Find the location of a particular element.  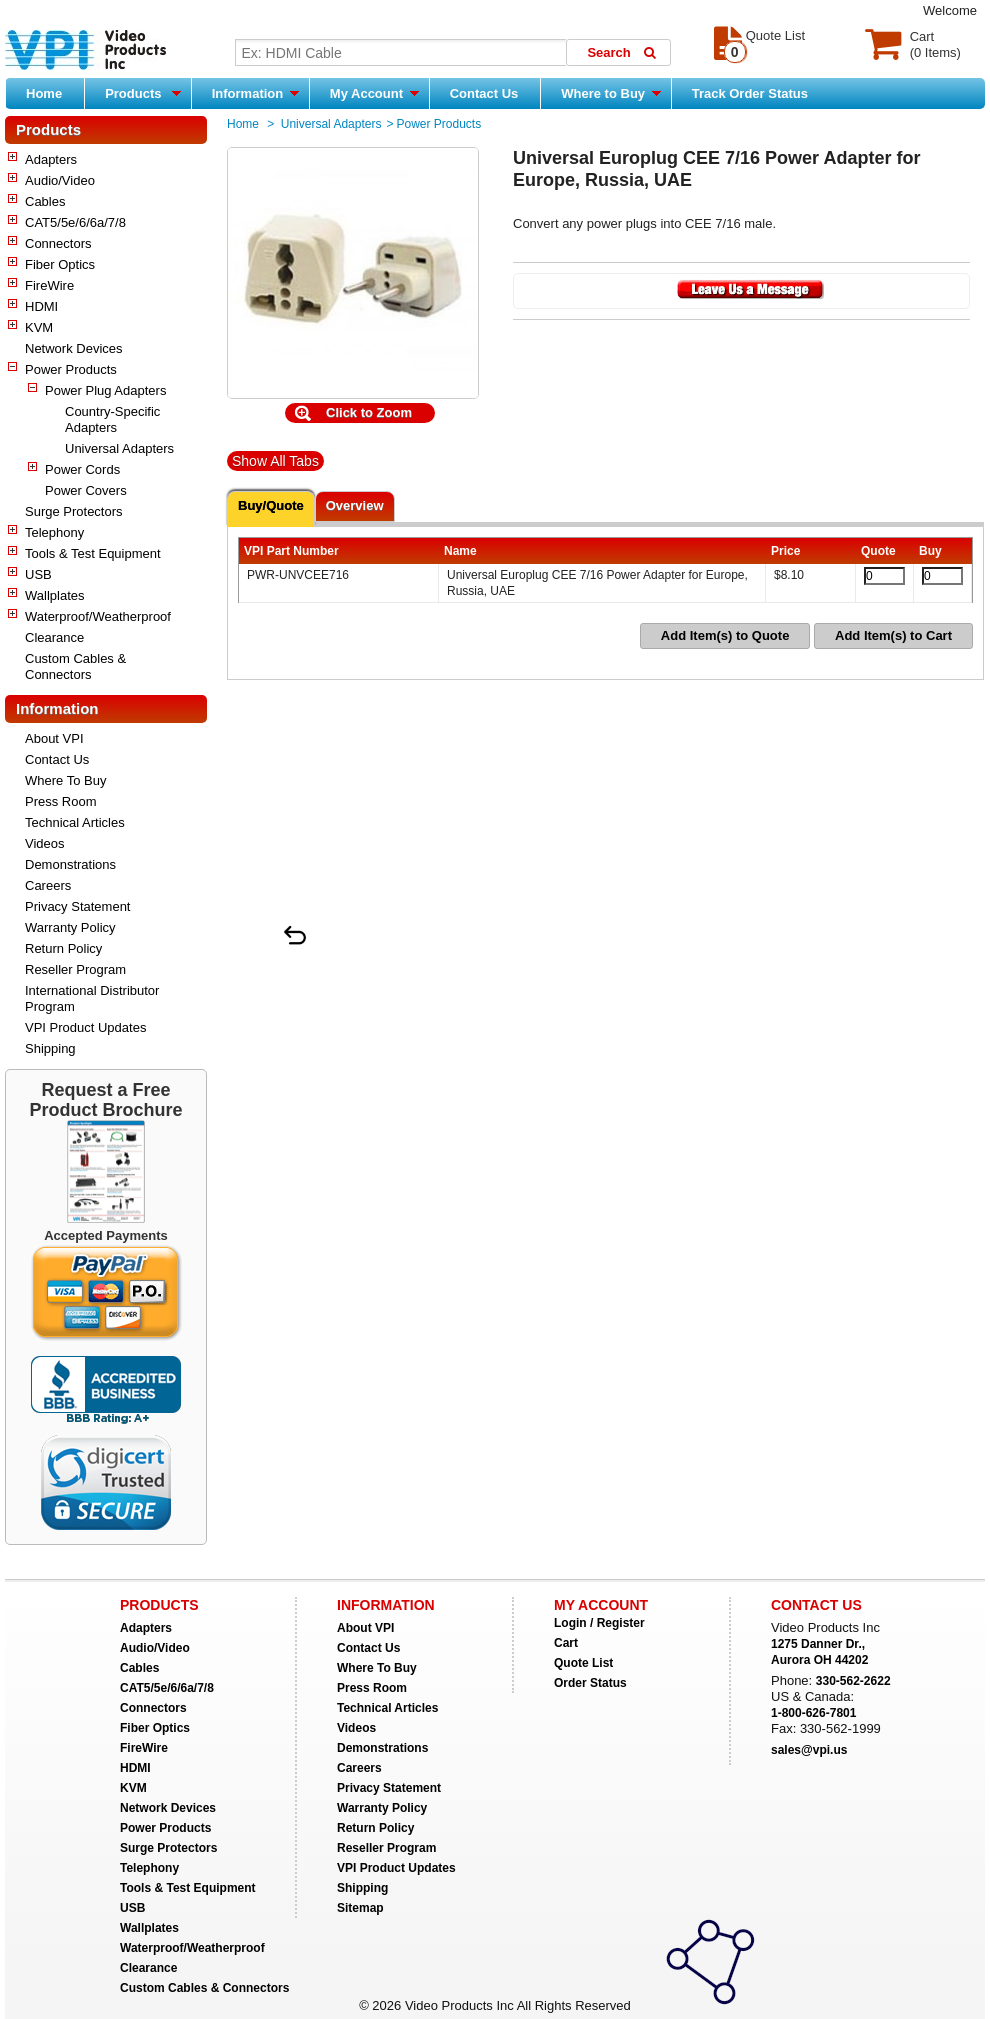

undo previous action is located at coordinates (295, 936).